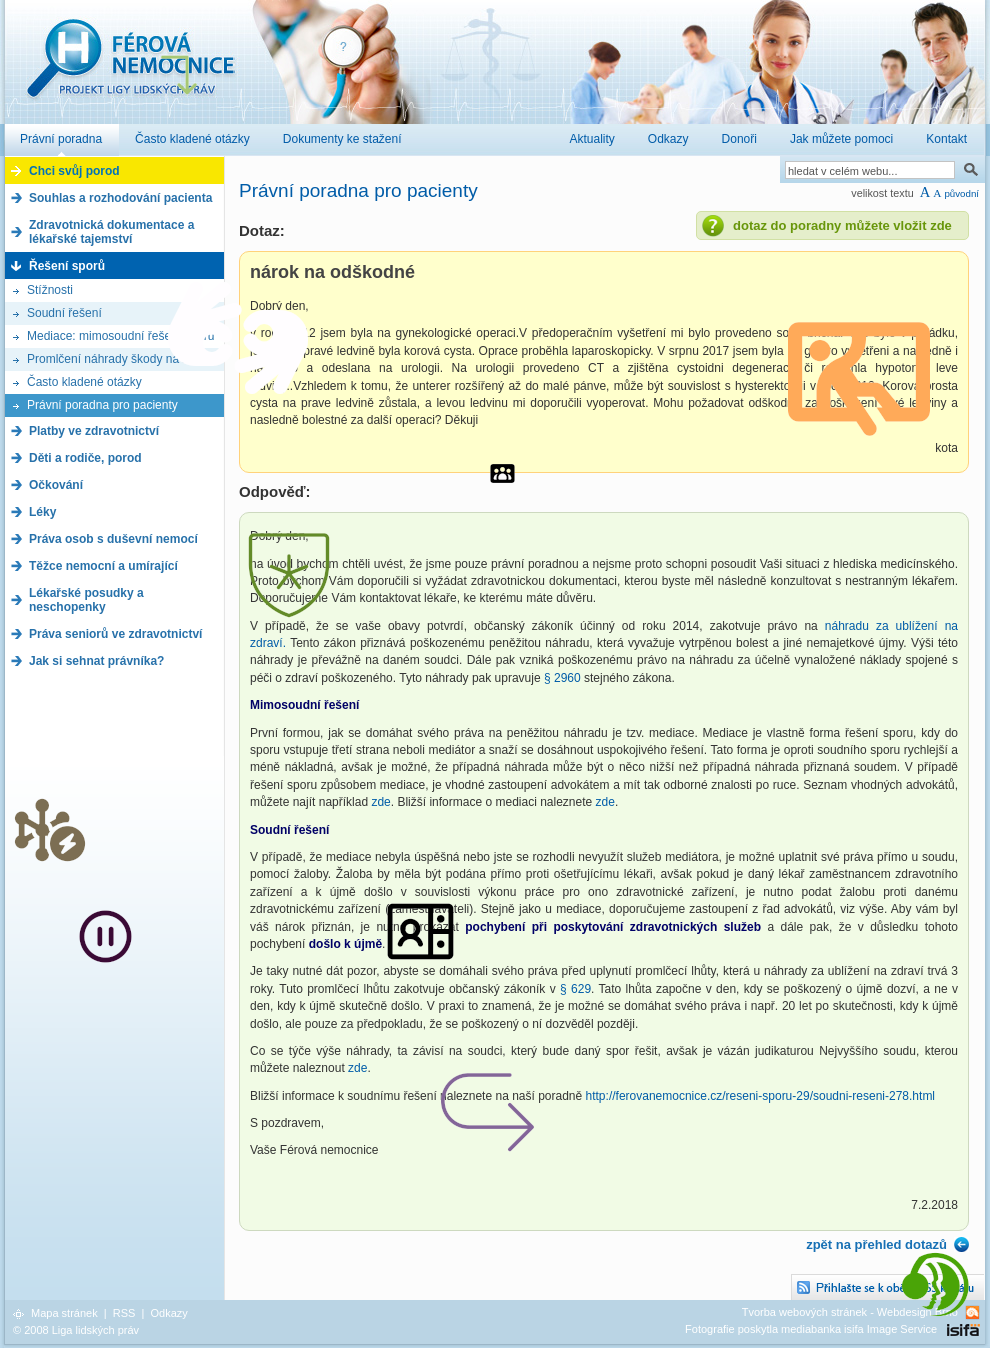  Describe the element at coordinates (487, 1108) in the screenshot. I see `redo or repeat last action` at that location.